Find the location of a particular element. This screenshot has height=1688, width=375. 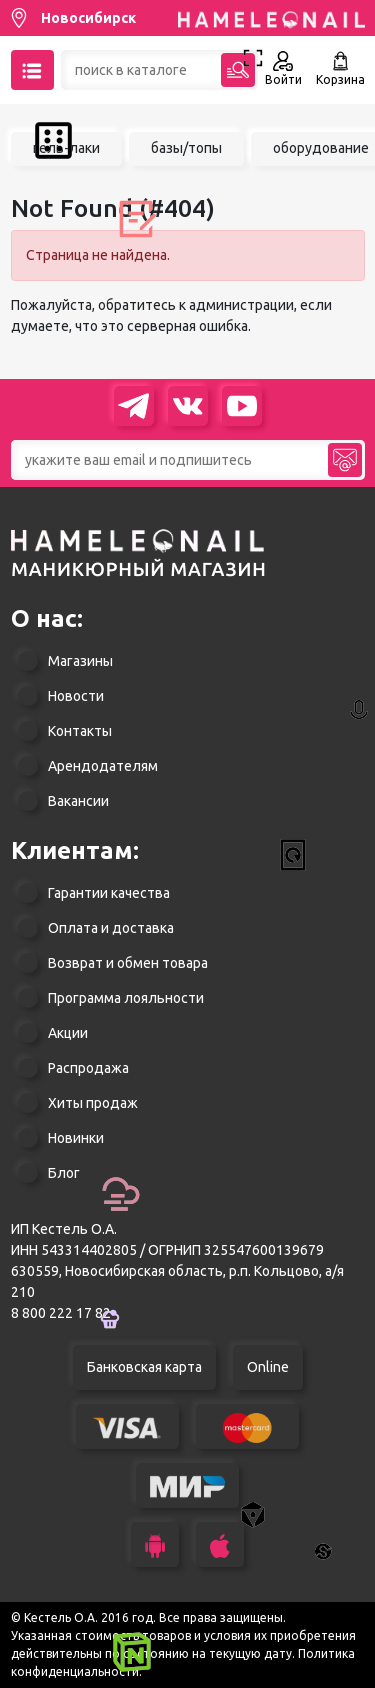

view current wind conditions is located at coordinates (121, 1194).